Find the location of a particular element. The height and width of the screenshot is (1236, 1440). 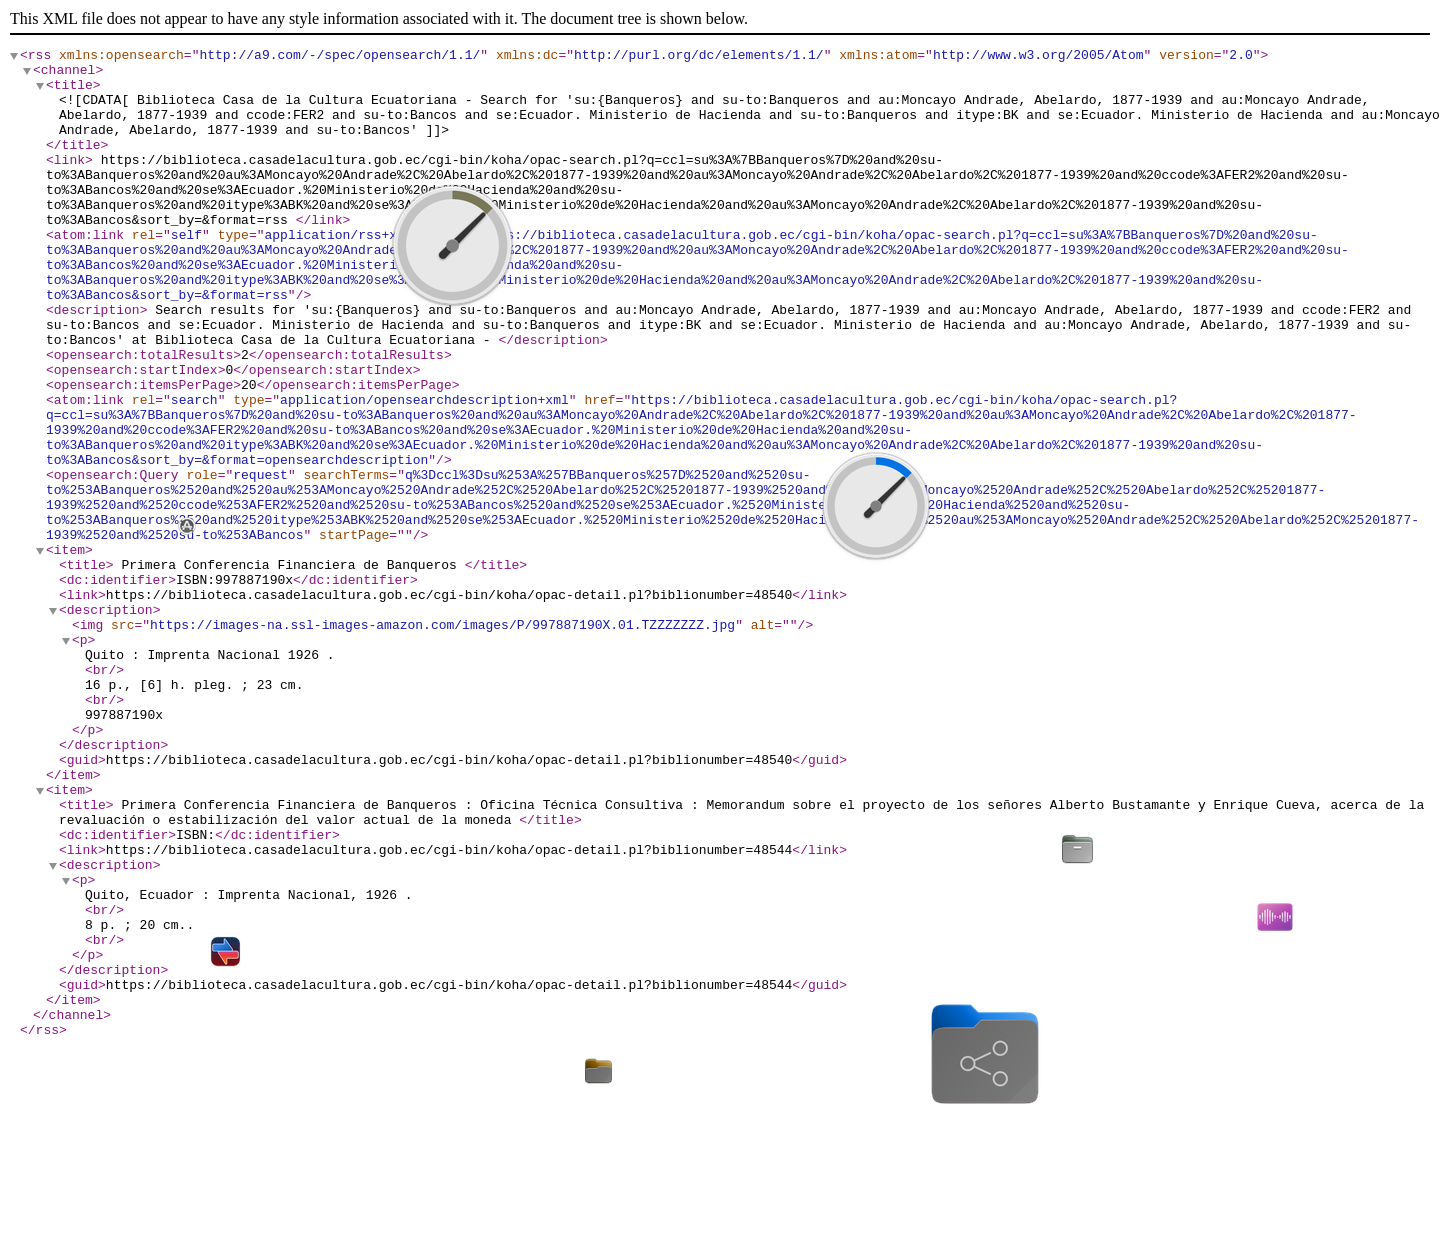

open sysprof system profiler application is located at coordinates (876, 506).